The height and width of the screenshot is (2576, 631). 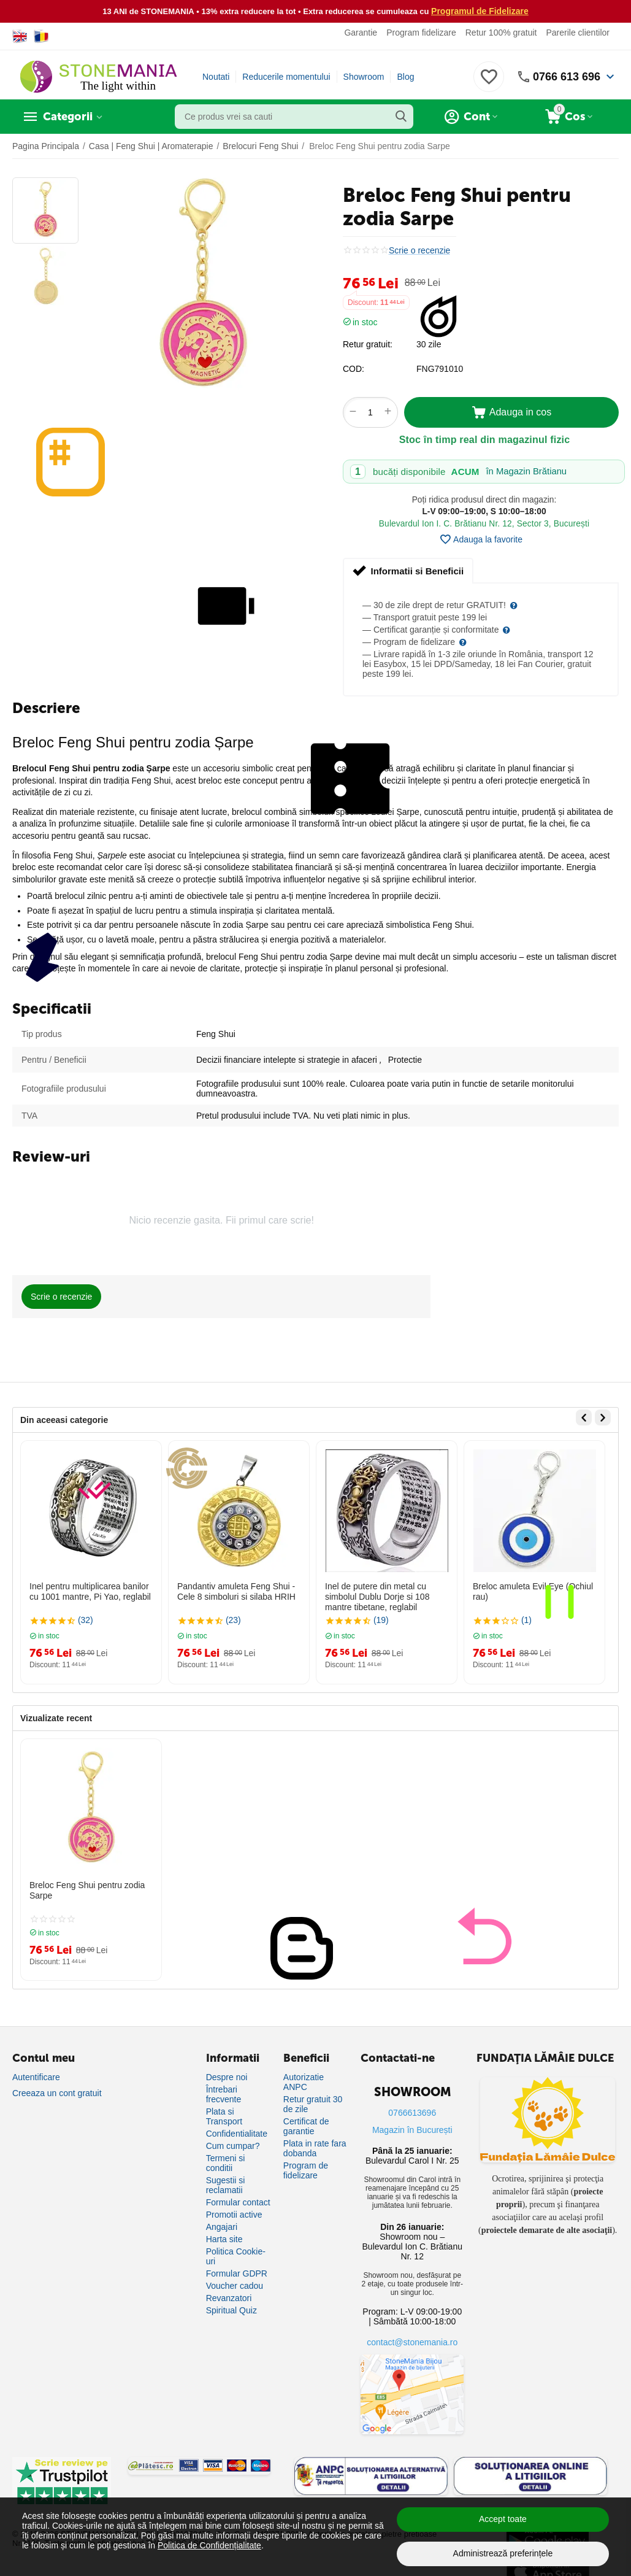 What do you see at coordinates (94, 1490) in the screenshot?
I see `message sent and read confirmation` at bounding box center [94, 1490].